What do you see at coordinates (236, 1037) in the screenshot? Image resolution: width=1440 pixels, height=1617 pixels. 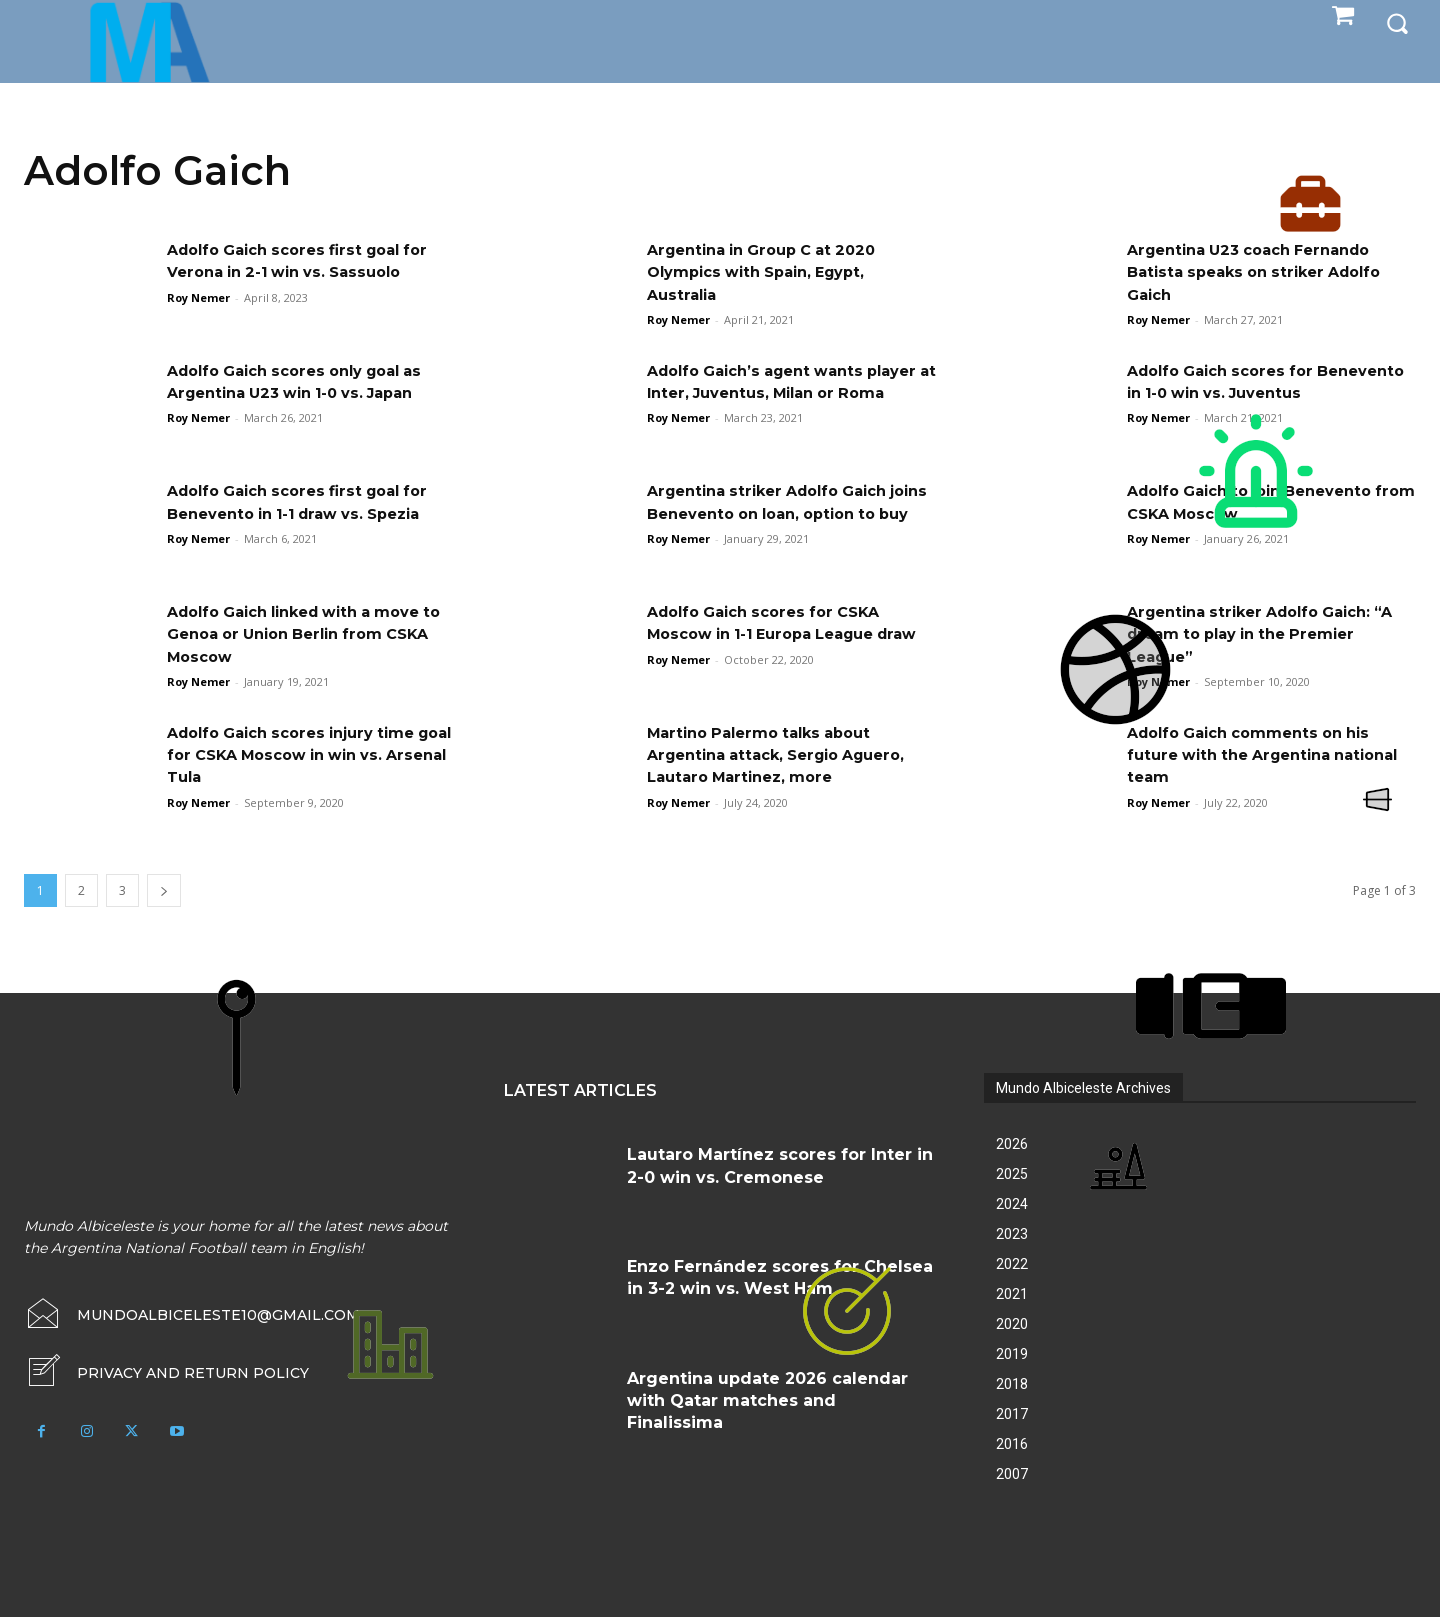 I see `pin a location on the map` at bounding box center [236, 1037].